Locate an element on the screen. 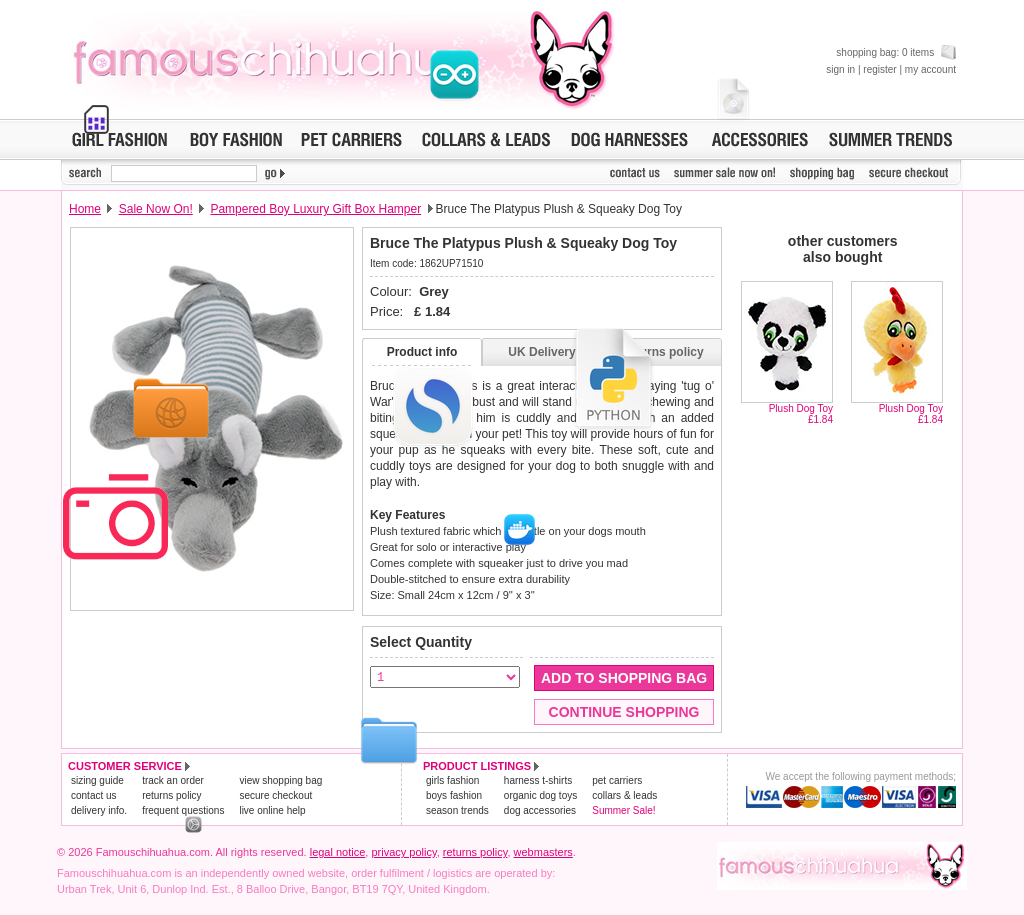 Image resolution: width=1024 pixels, height=915 pixels. view SIM card information is located at coordinates (96, 119).